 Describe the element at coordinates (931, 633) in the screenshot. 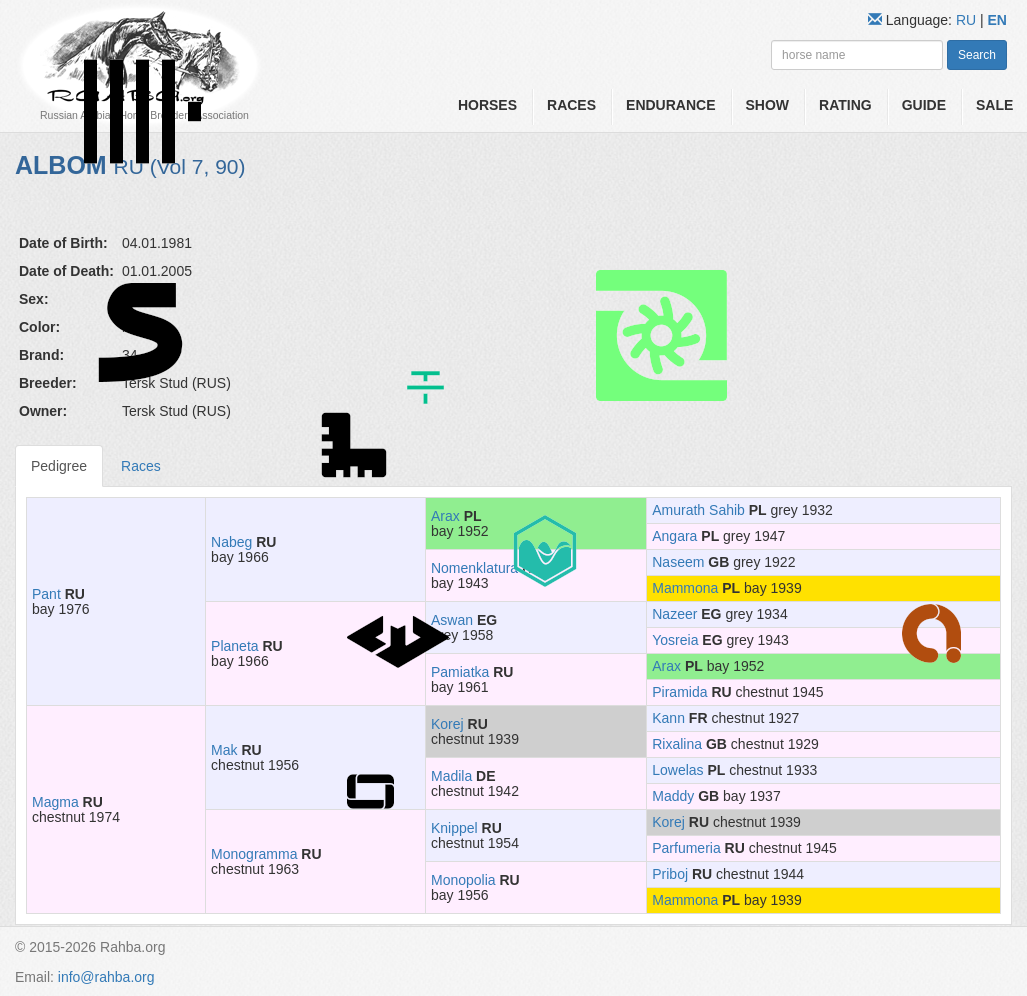

I see `google admob logo` at that location.